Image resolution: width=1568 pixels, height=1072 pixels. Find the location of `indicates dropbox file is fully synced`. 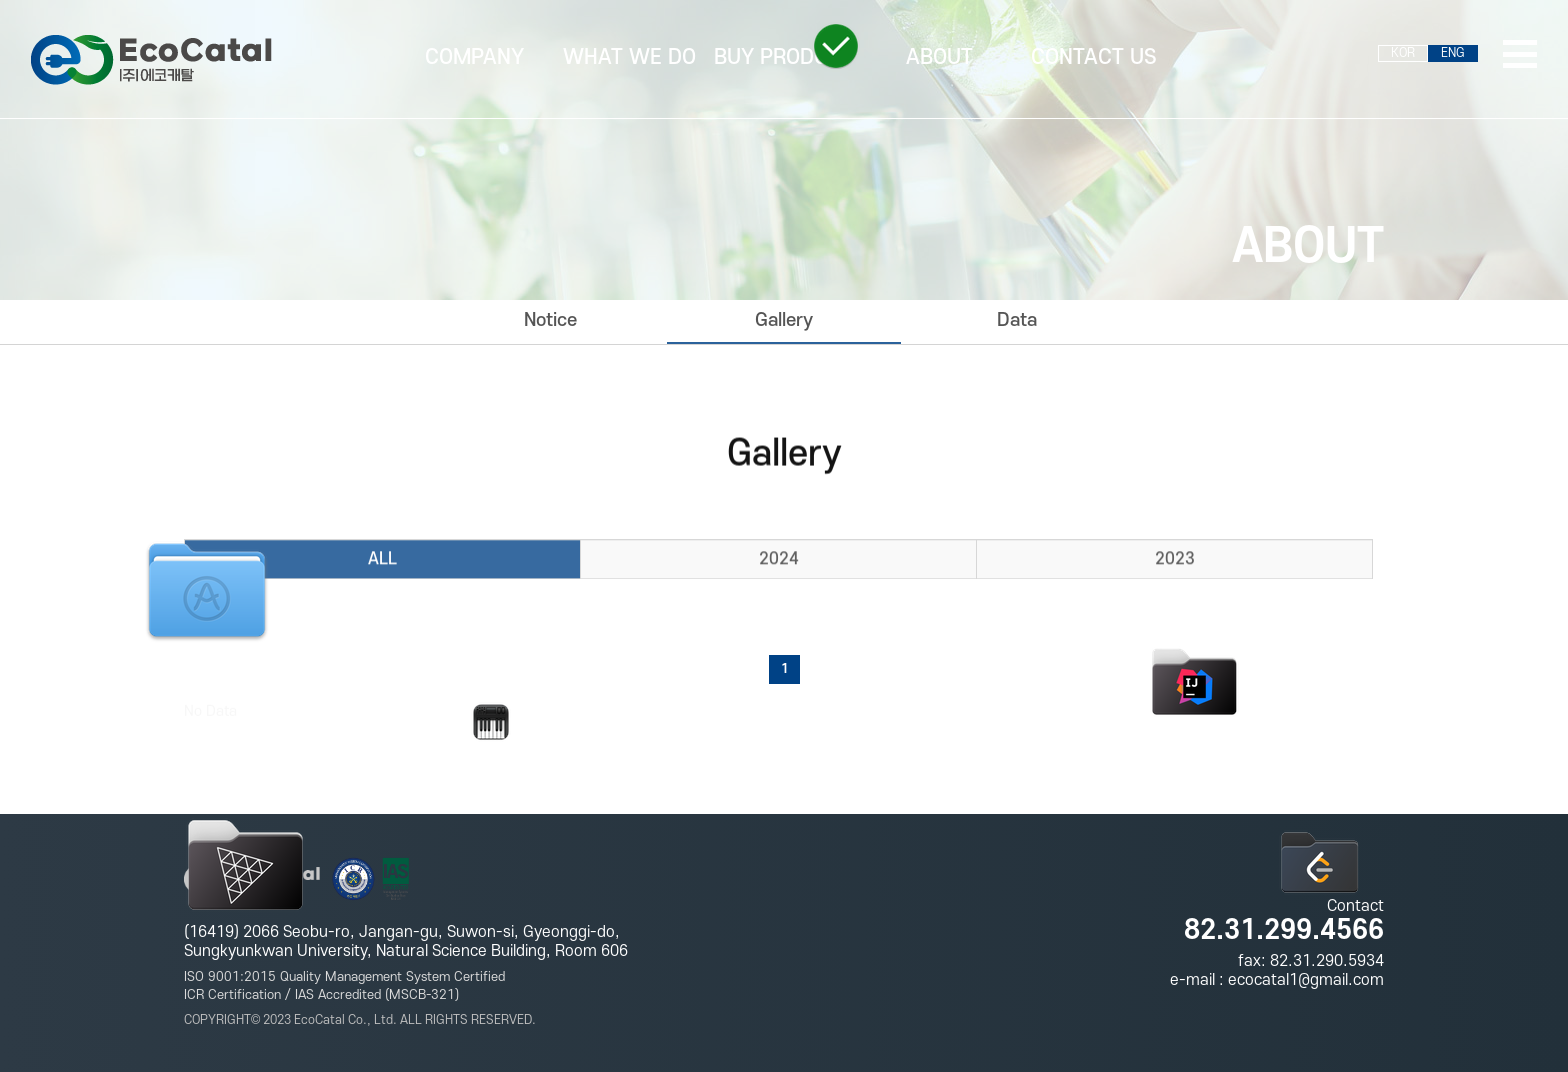

indicates dropbox file is fully synced is located at coordinates (836, 46).